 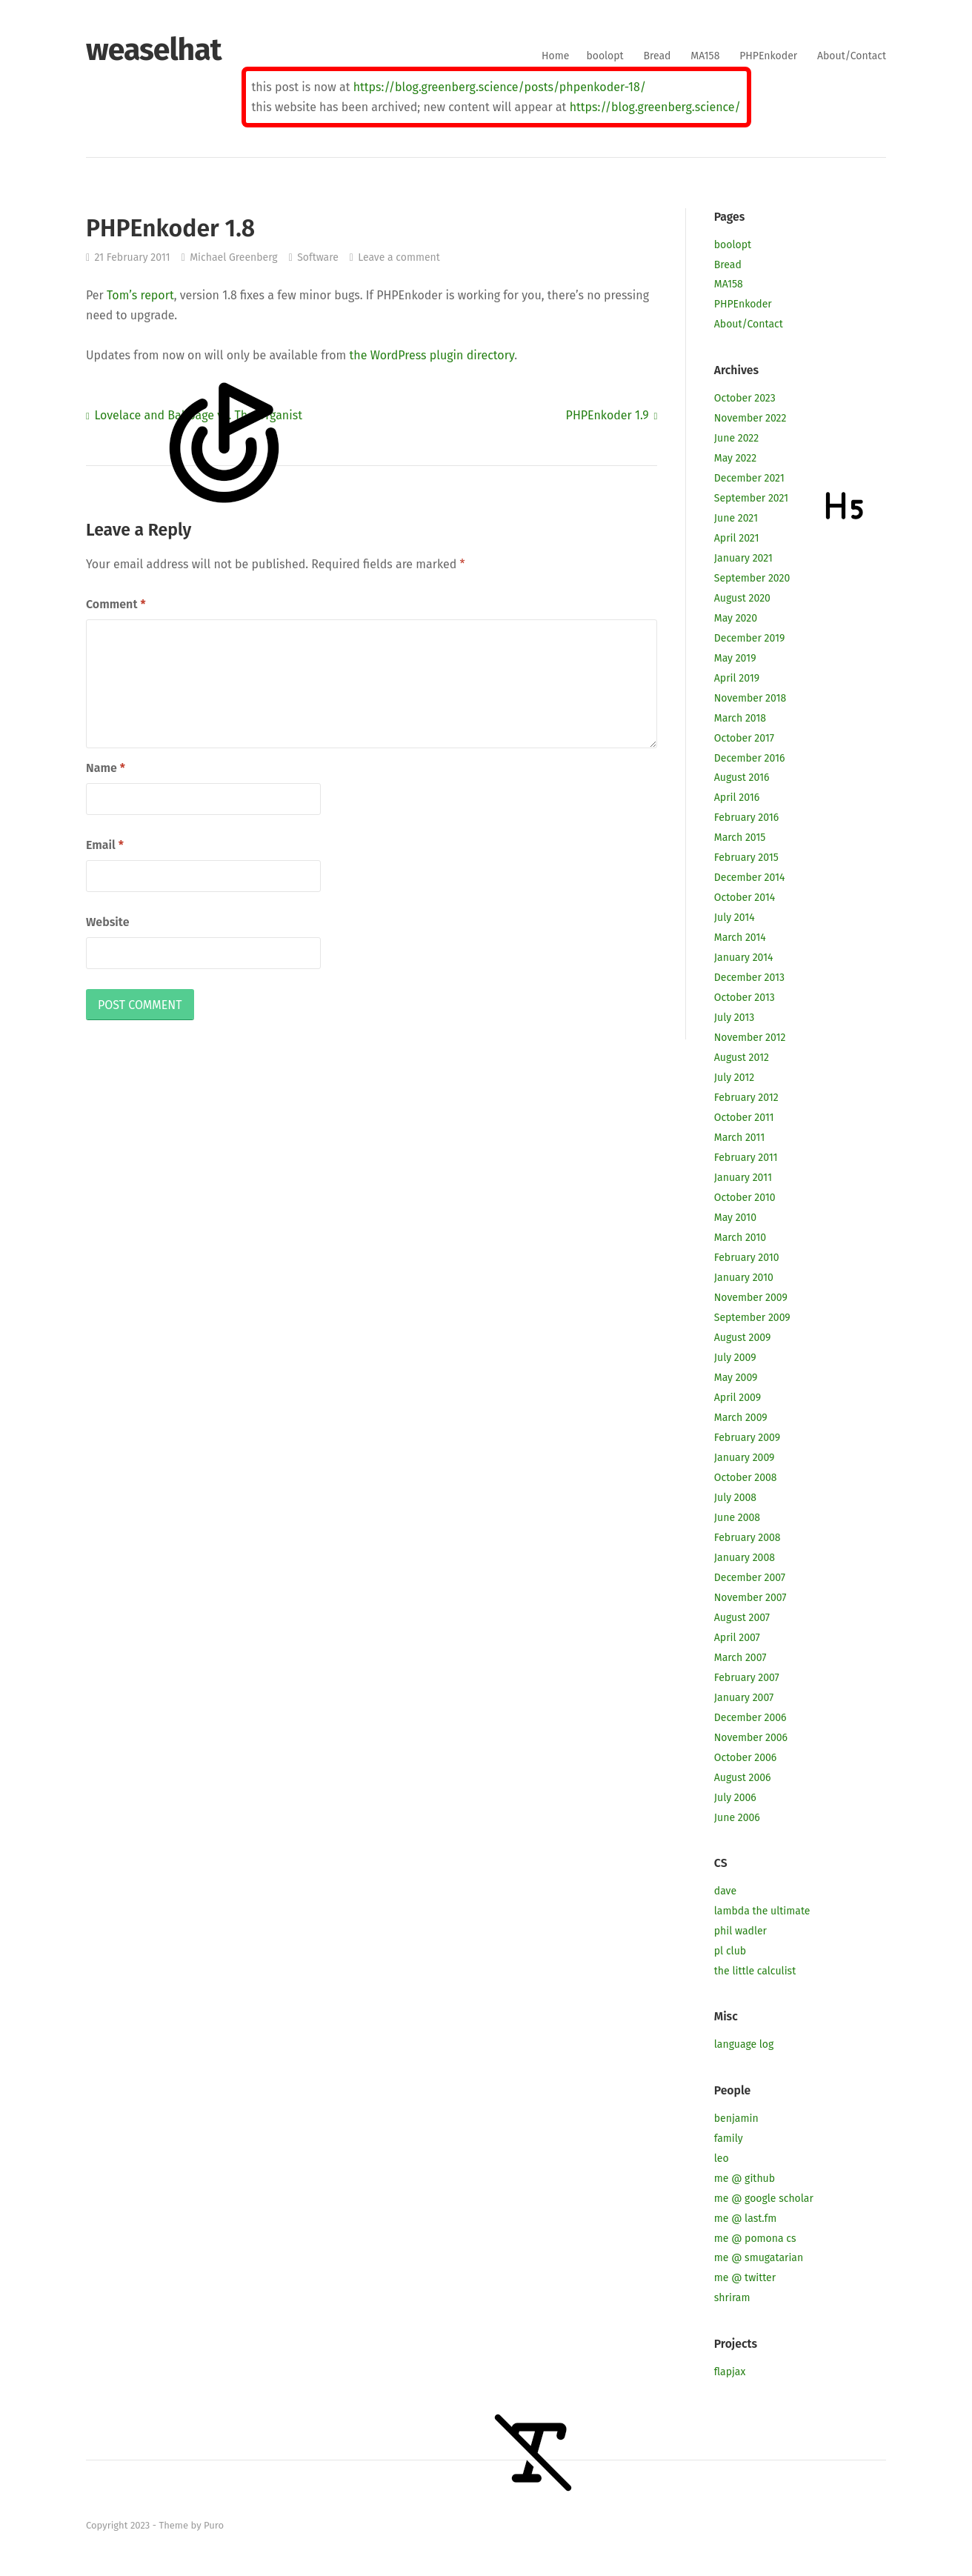 What do you see at coordinates (843, 505) in the screenshot?
I see `format text as heading level 5` at bounding box center [843, 505].